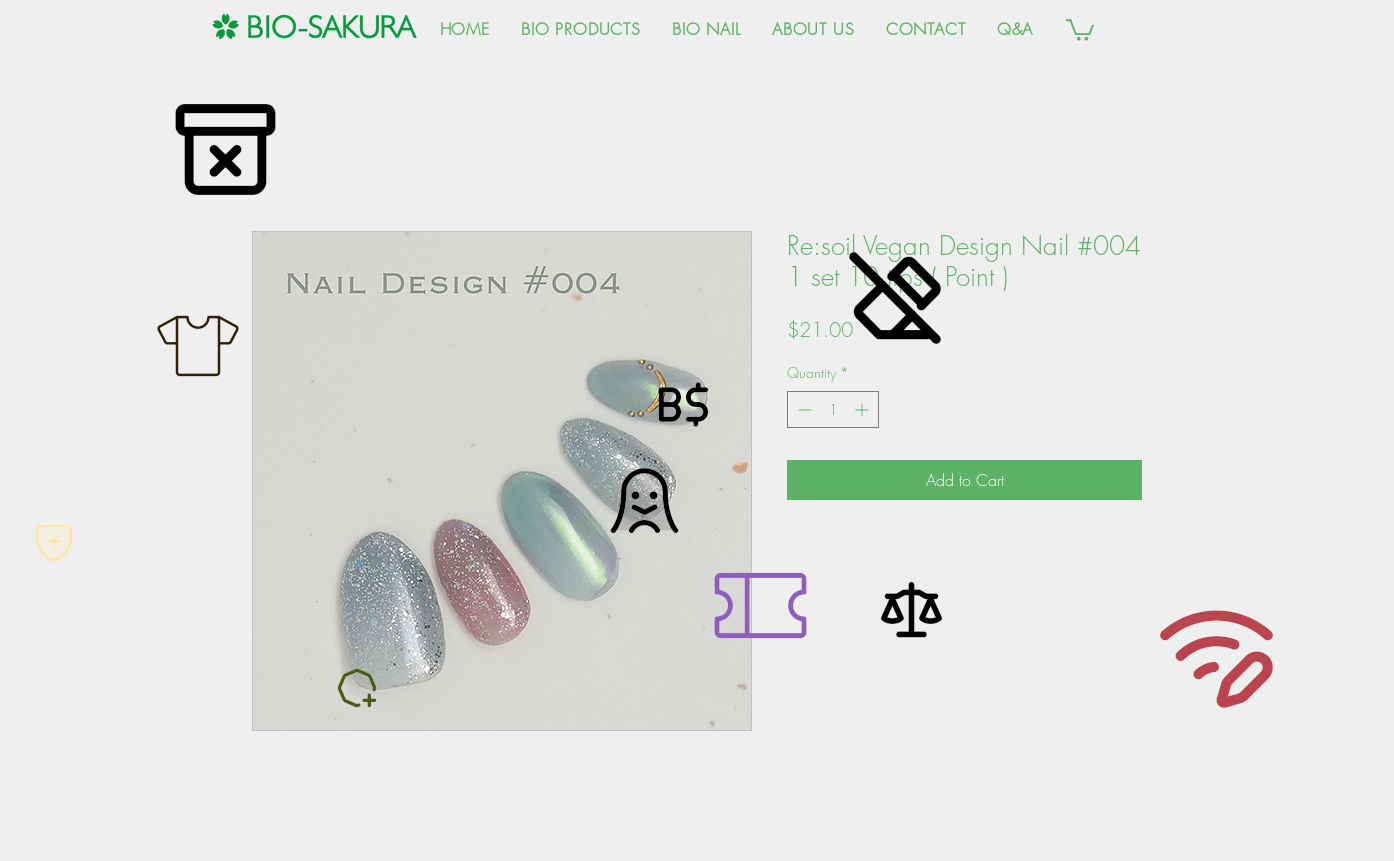  What do you see at coordinates (198, 346) in the screenshot?
I see `browse clothing or apparel items` at bounding box center [198, 346].